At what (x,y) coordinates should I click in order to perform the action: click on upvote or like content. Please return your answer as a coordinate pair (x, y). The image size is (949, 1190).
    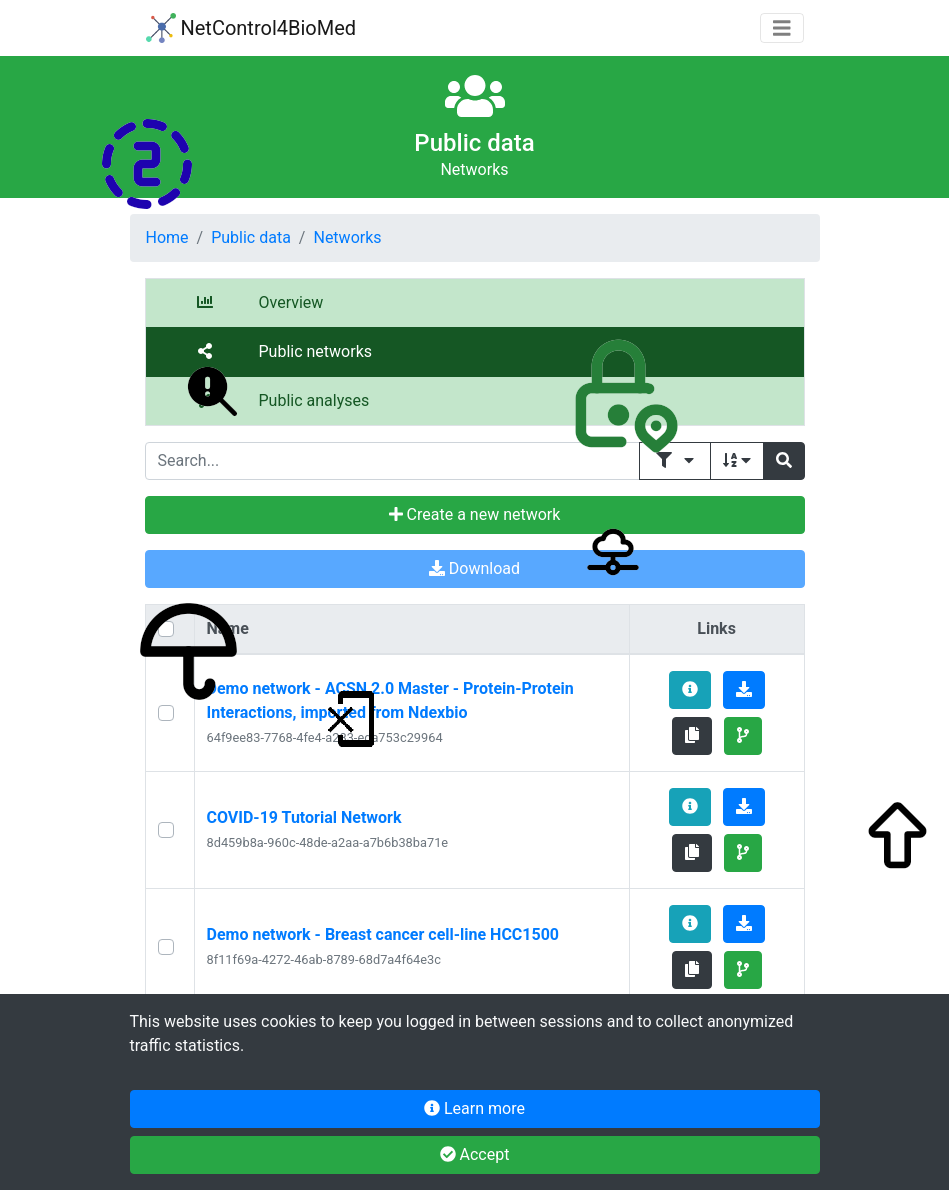
    Looking at the image, I should click on (897, 834).